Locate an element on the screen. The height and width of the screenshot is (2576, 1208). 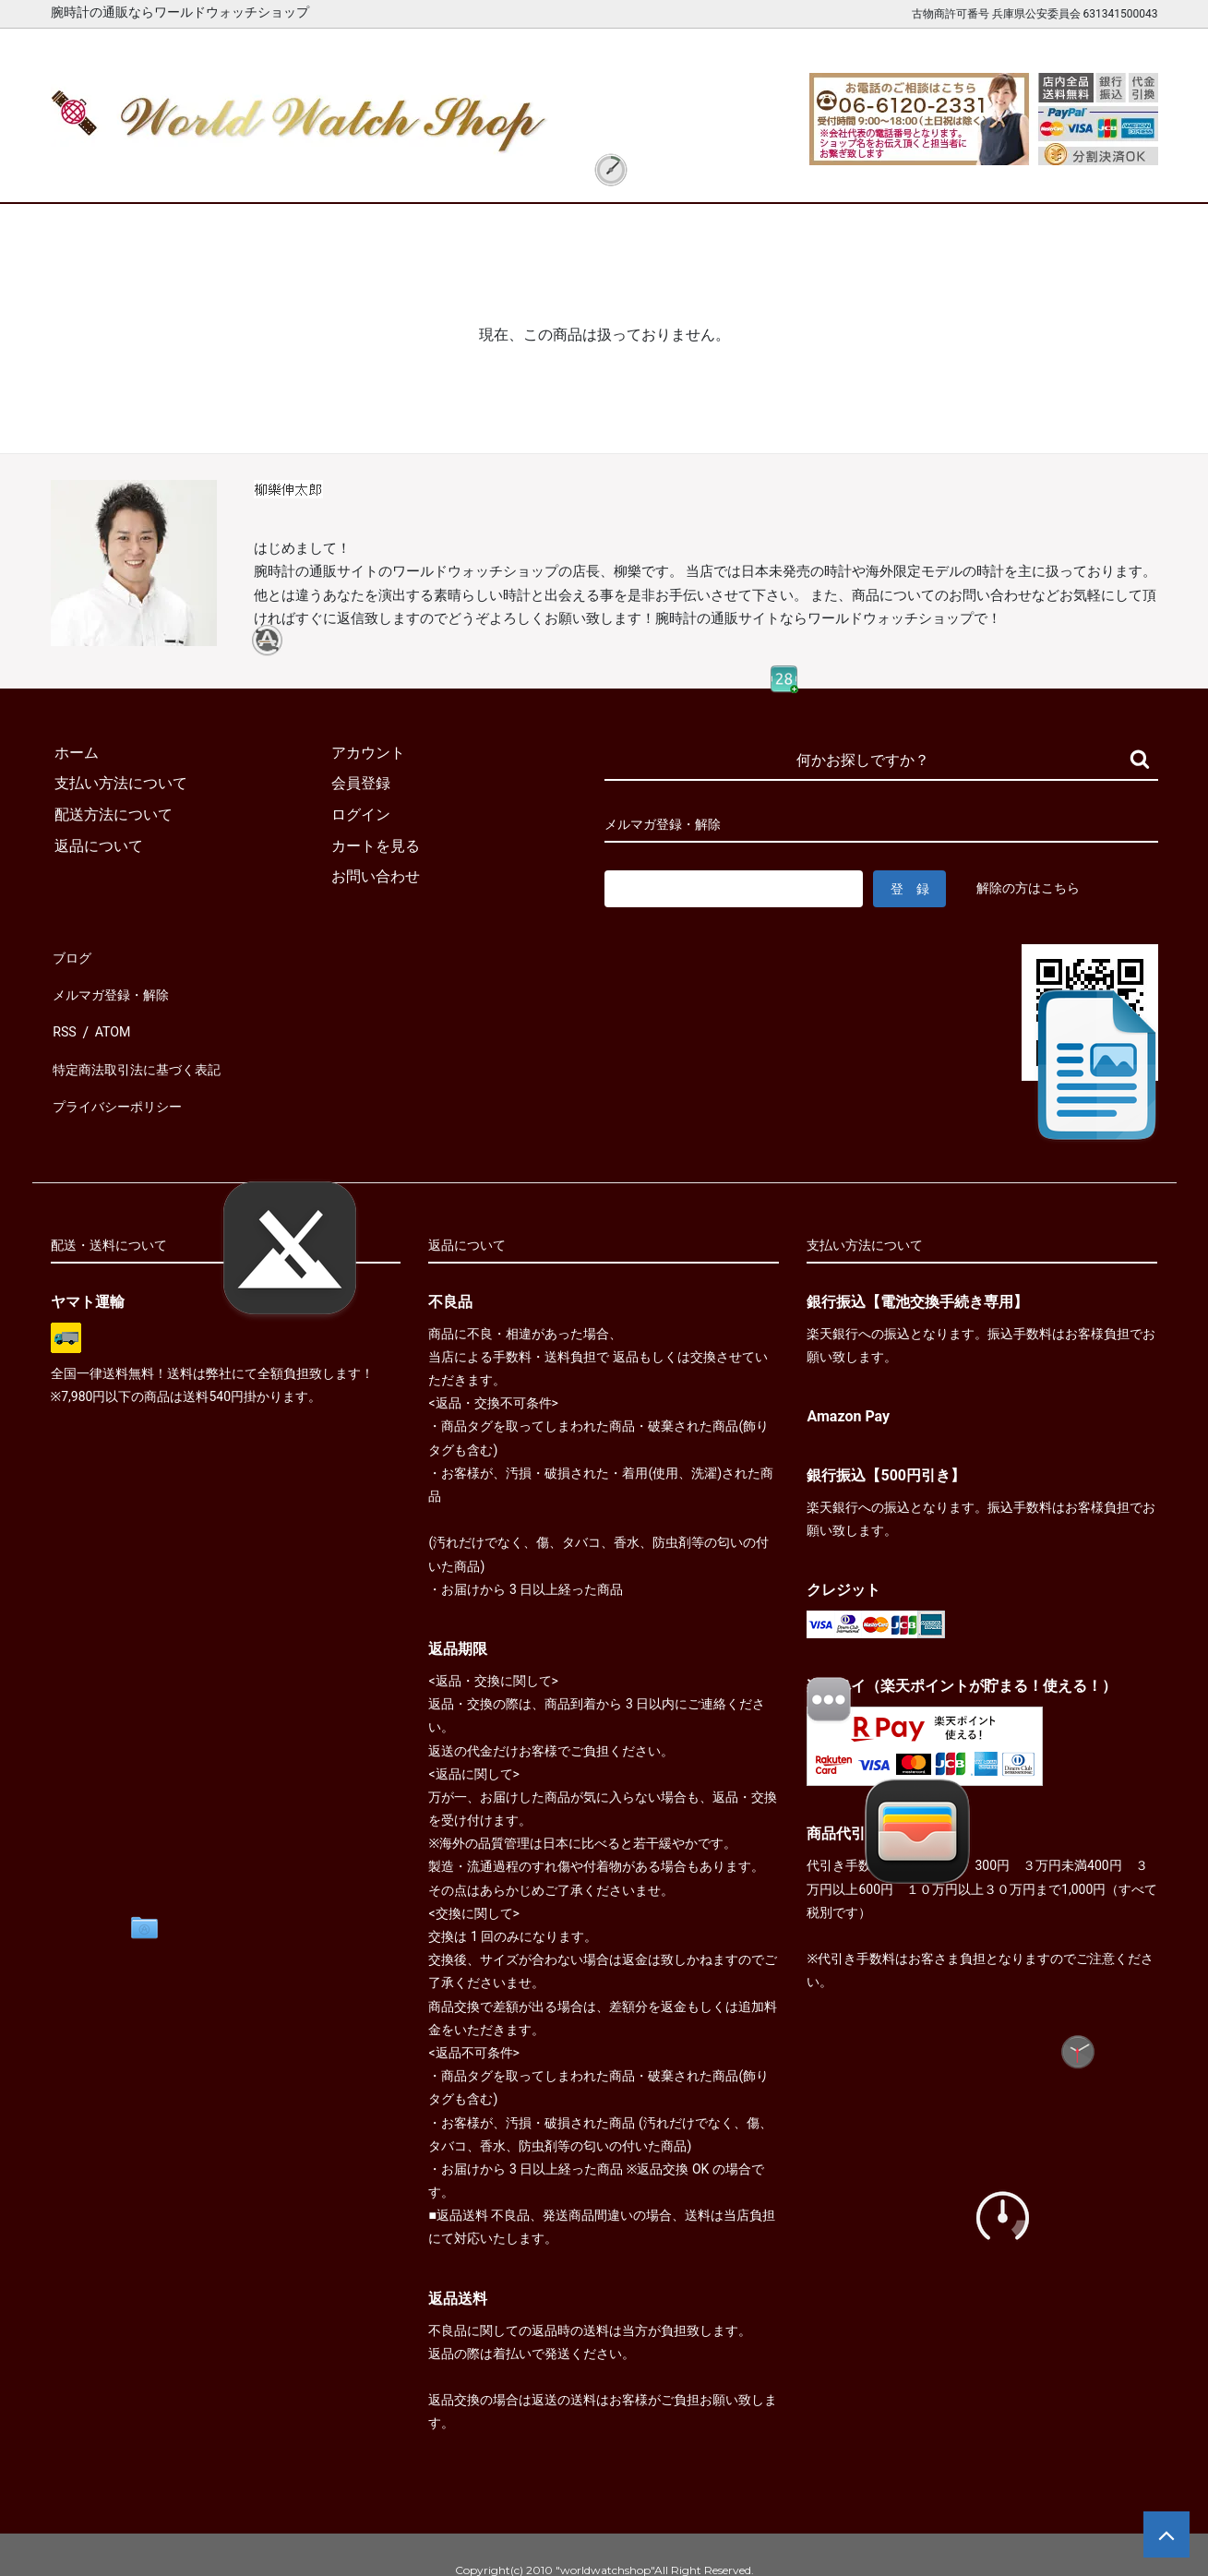
libreoffice writer document template file is located at coordinates (1096, 1064).